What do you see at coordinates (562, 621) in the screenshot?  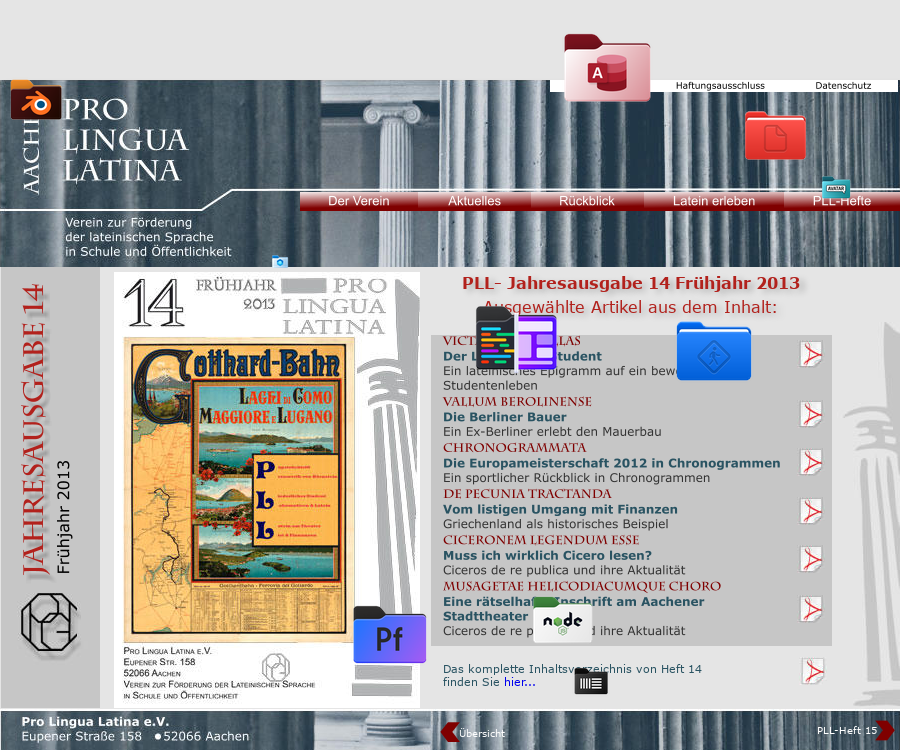 I see `open node.js project folder` at bounding box center [562, 621].